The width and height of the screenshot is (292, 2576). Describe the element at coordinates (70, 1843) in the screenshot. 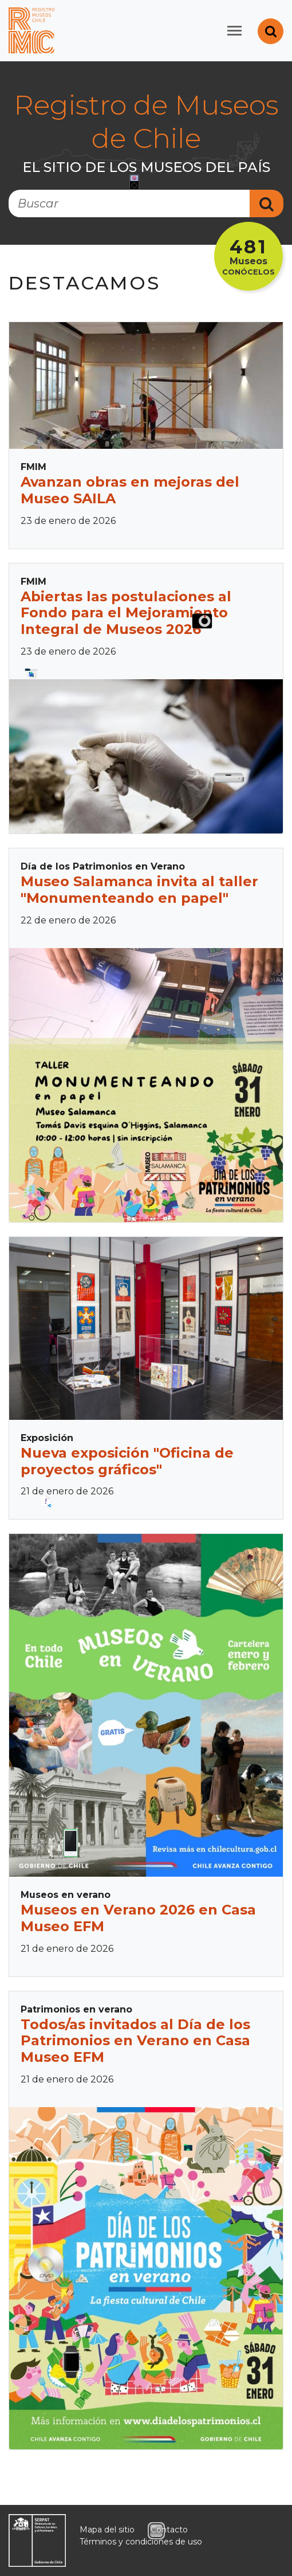

I see `iPod nano device connected` at that location.